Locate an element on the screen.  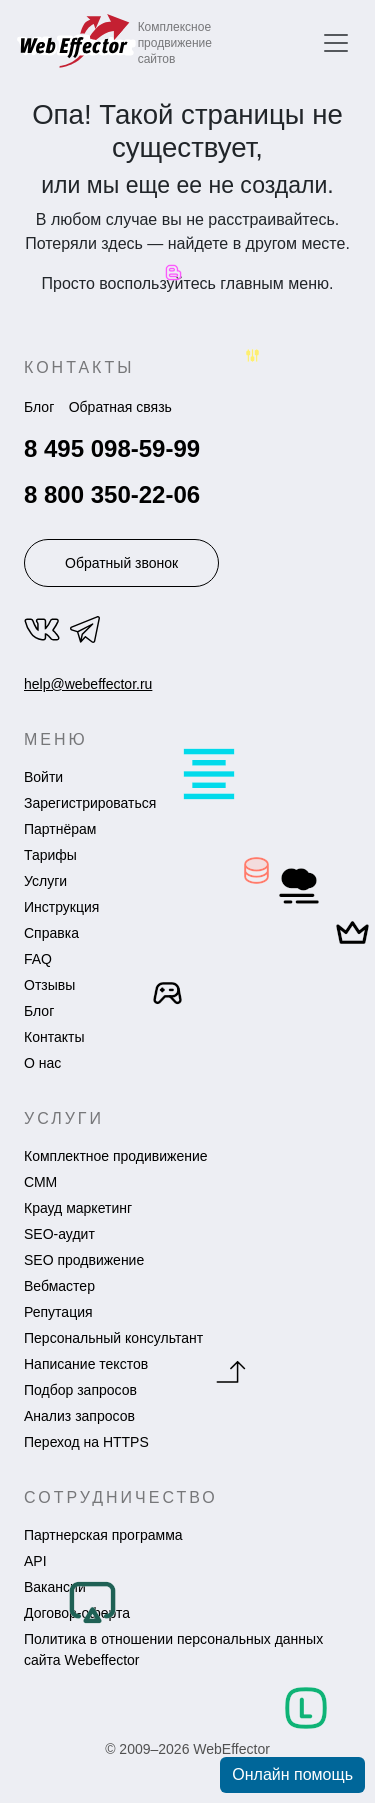
open blogger app is located at coordinates (173, 272).